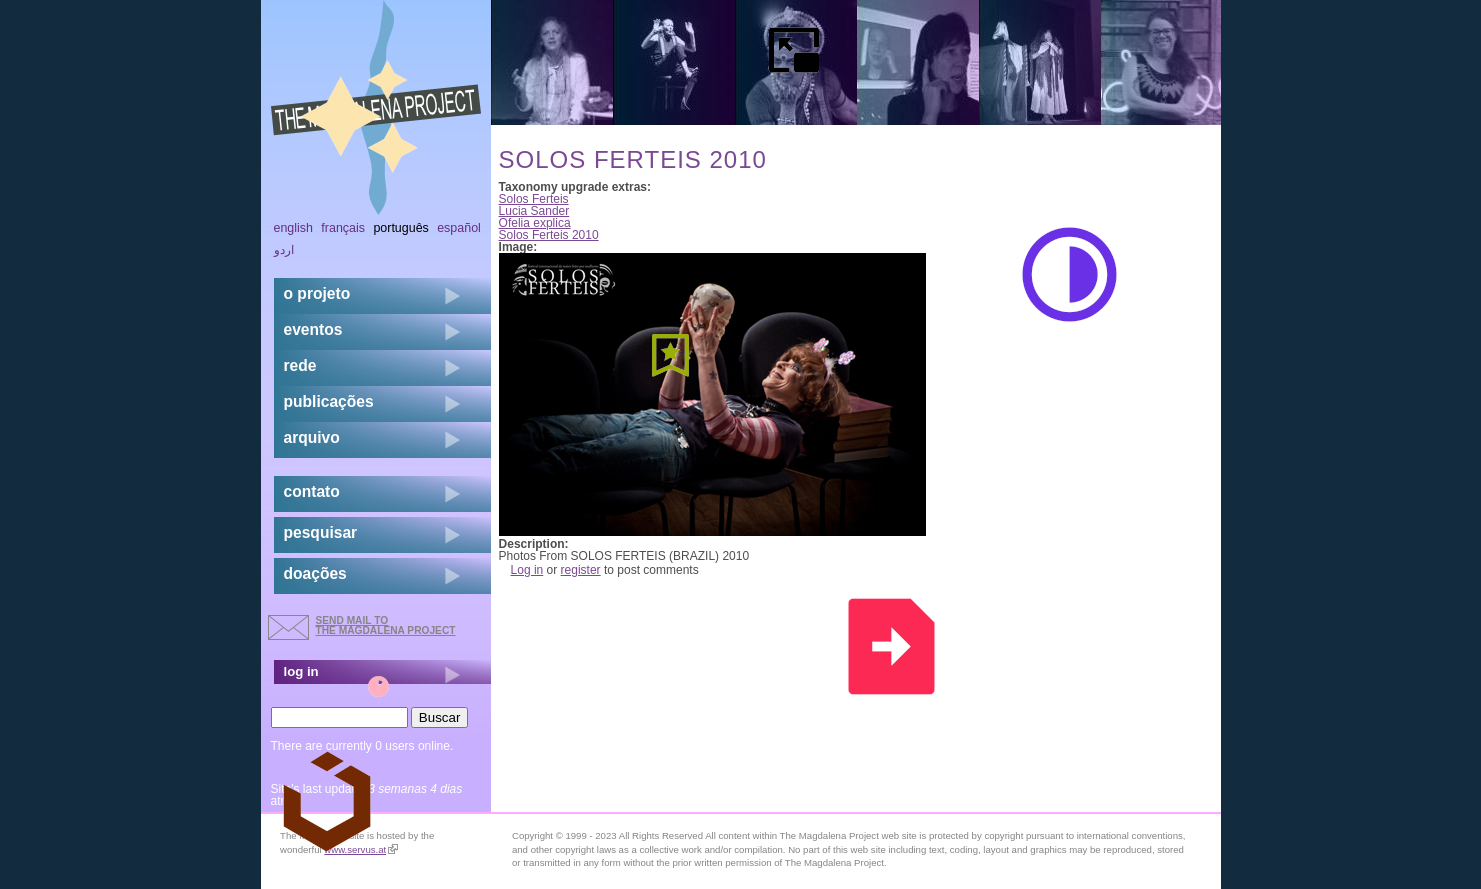 The height and width of the screenshot is (889, 1481). Describe the element at coordinates (378, 686) in the screenshot. I see `indicates progress at early stage or first step` at that location.